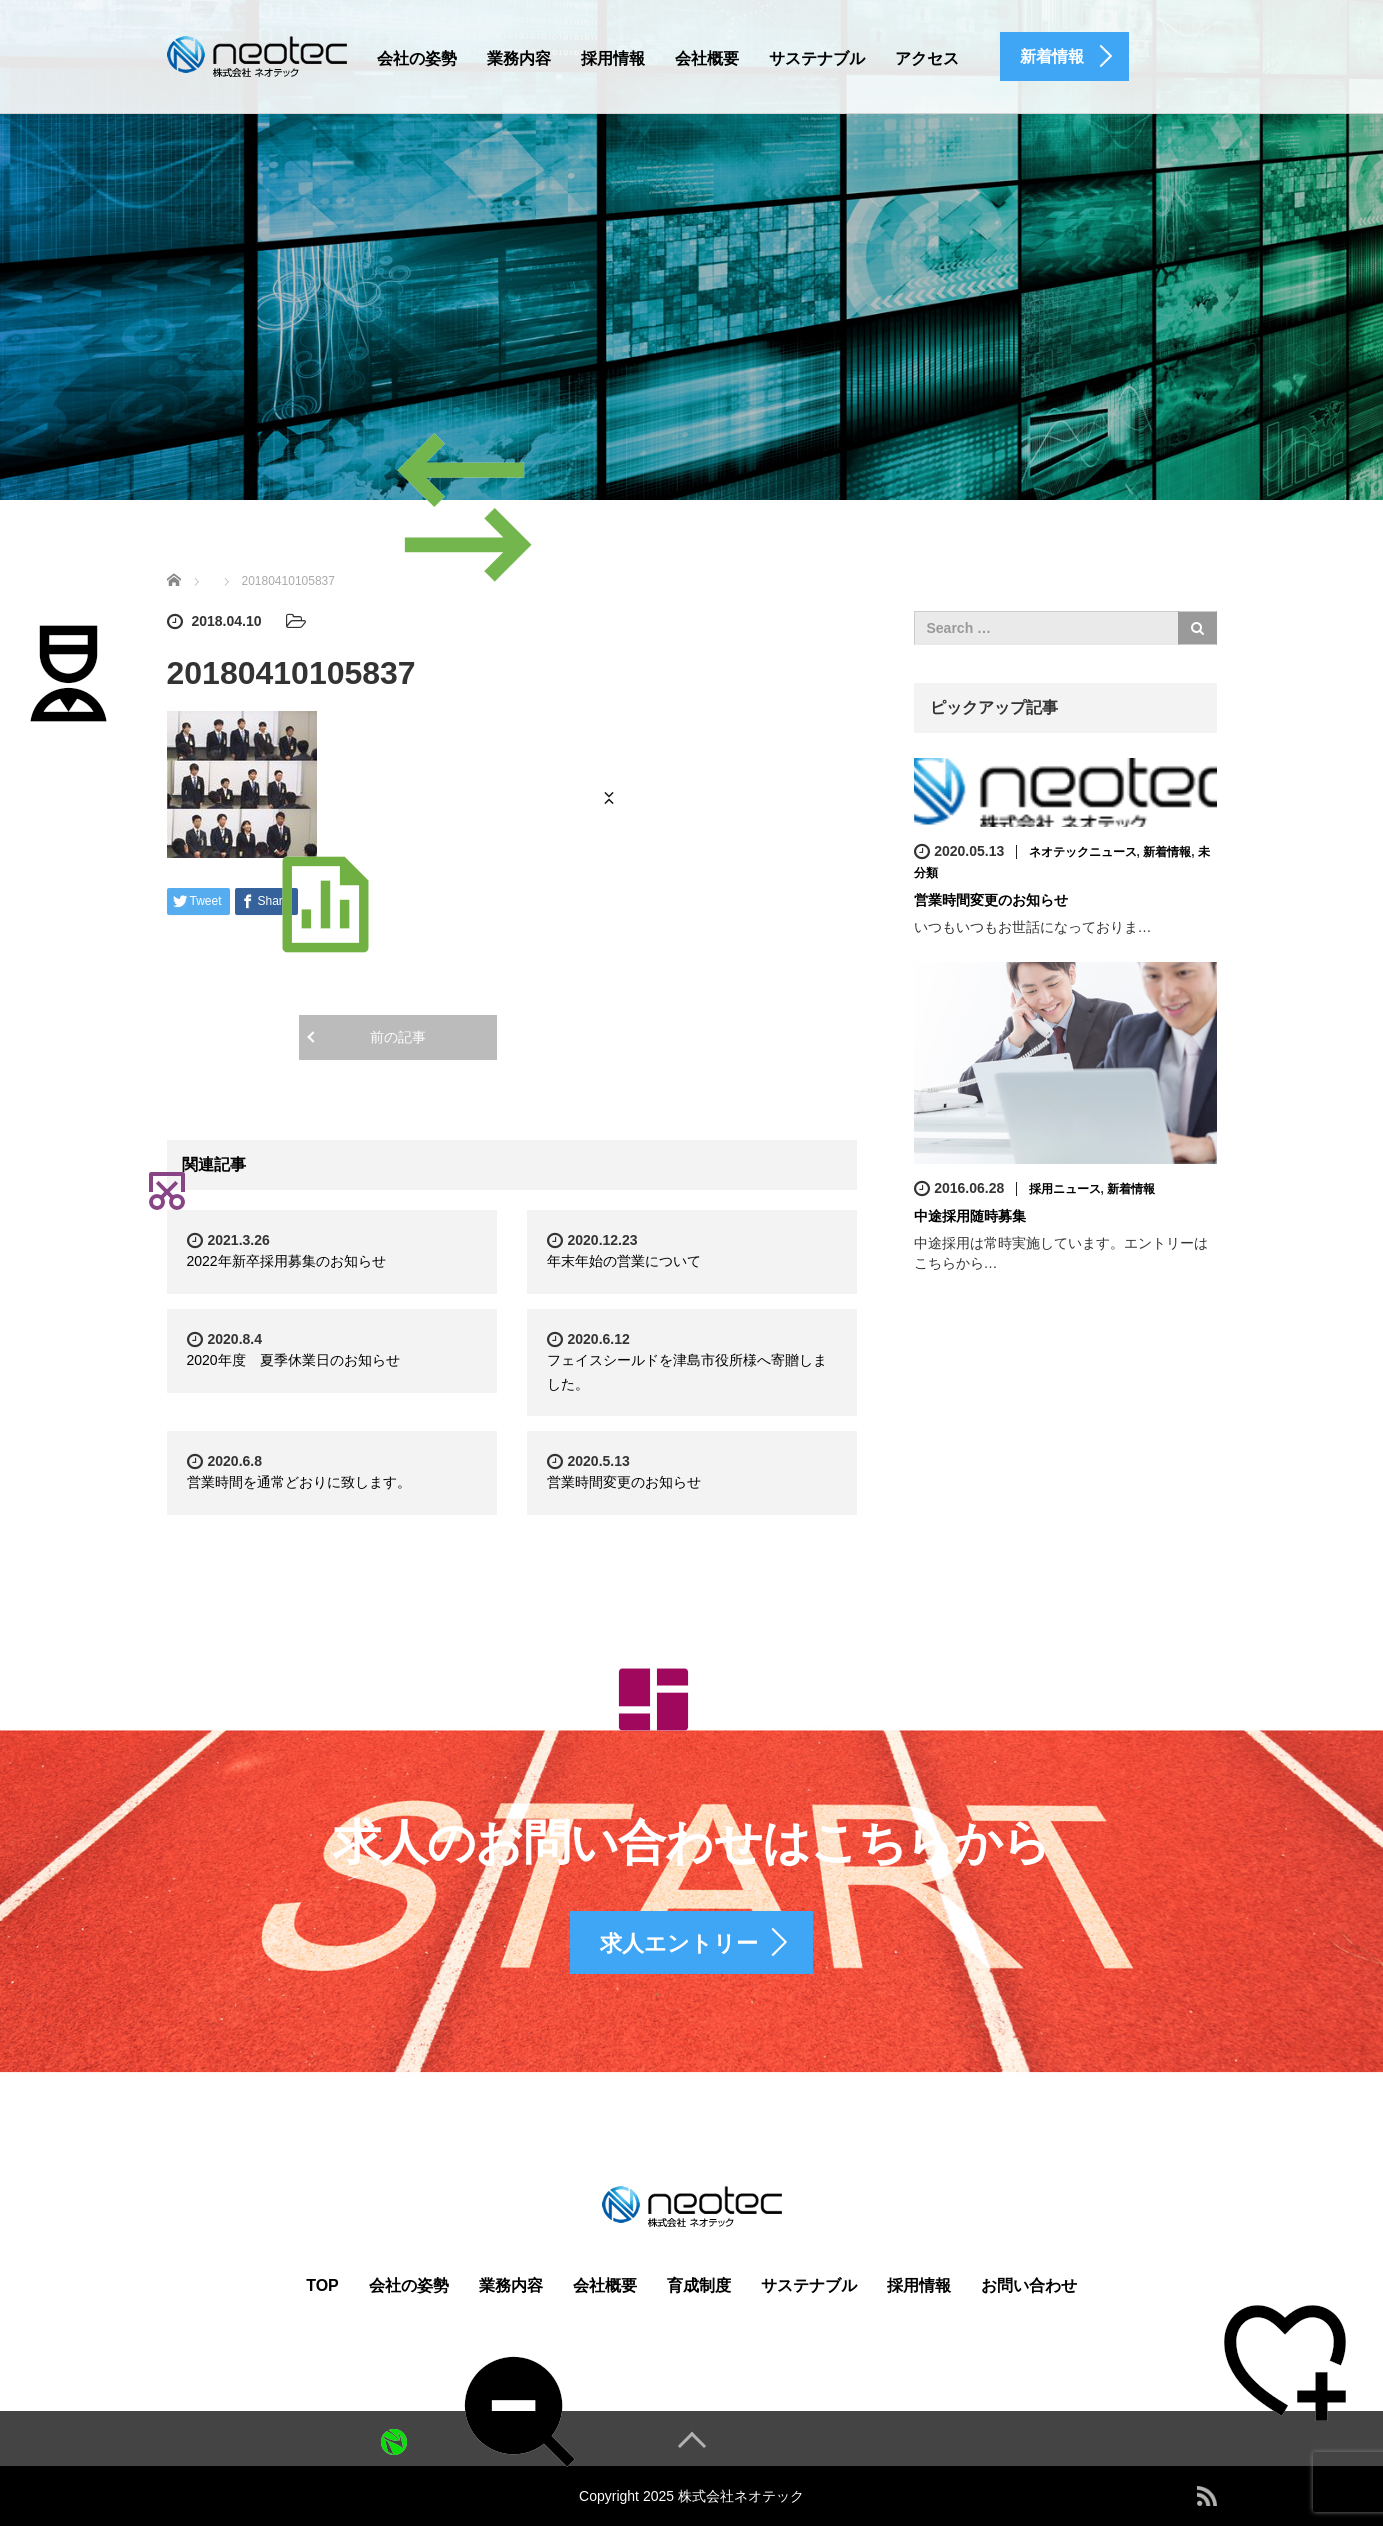 This screenshot has width=1383, height=2526. Describe the element at coordinates (609, 798) in the screenshot. I see `collapse or contract content vertically` at that location.